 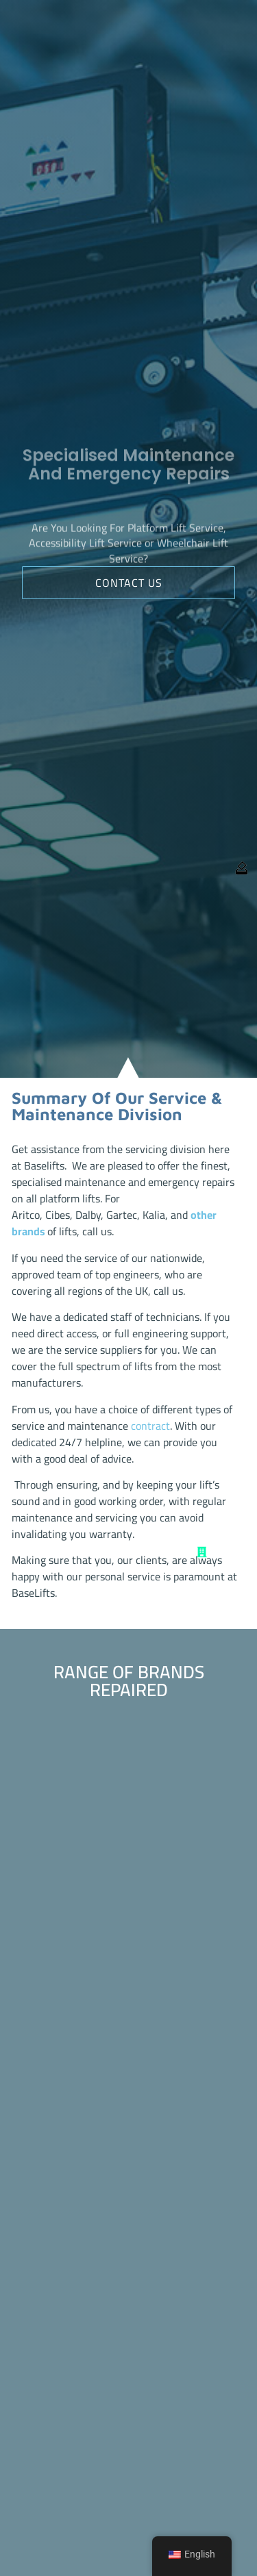 What do you see at coordinates (201, 1552) in the screenshot?
I see `view office or workplace information` at bounding box center [201, 1552].